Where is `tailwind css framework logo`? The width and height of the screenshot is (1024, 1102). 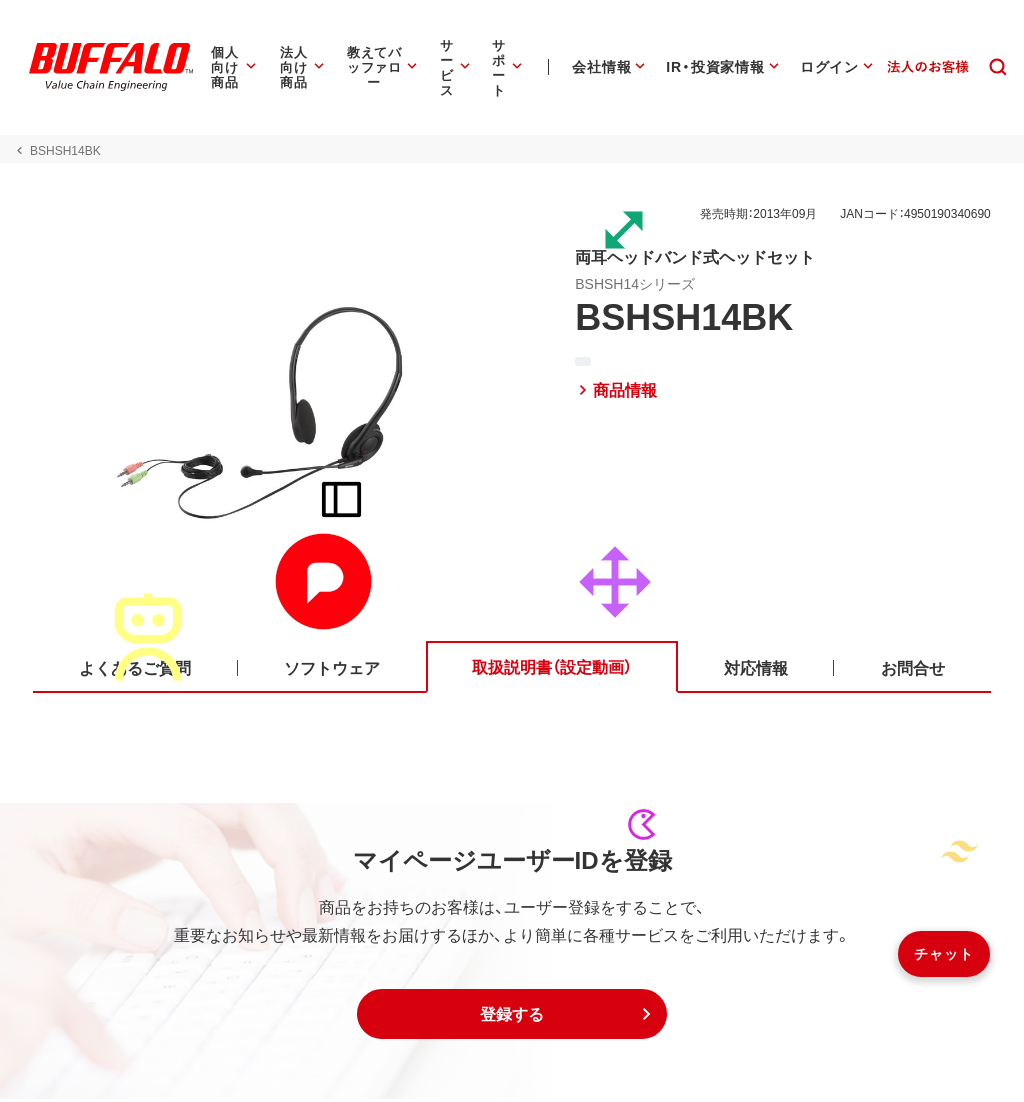 tailwind css framework logo is located at coordinates (959, 851).